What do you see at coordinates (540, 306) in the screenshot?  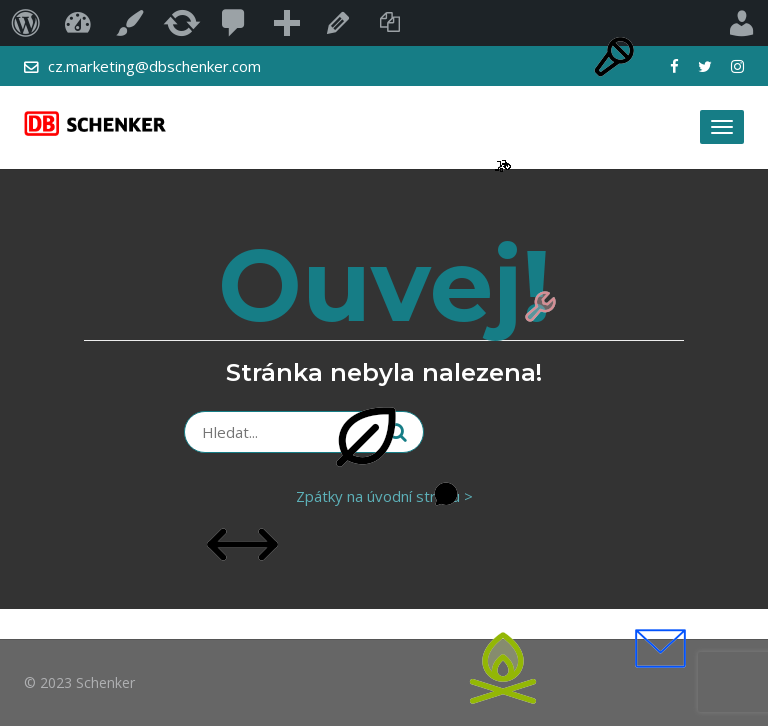 I see `access settings or configuration options` at bounding box center [540, 306].